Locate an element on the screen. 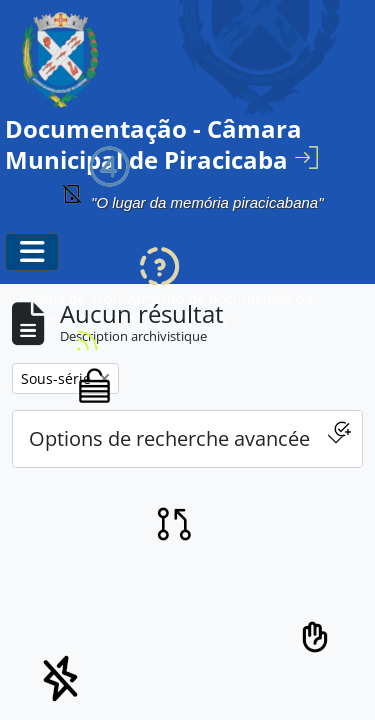 This screenshot has height=720, width=375. indicates step four in a multi-step process is located at coordinates (109, 166).